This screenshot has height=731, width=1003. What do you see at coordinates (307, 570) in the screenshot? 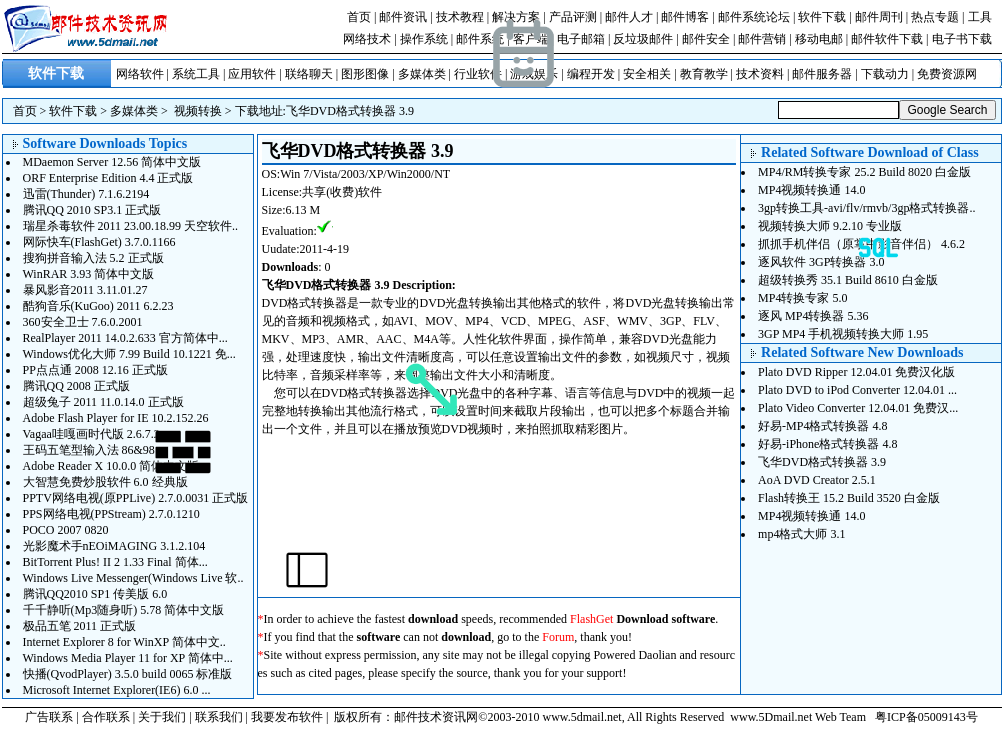
I see `toggle sidebar panel visibility` at bounding box center [307, 570].